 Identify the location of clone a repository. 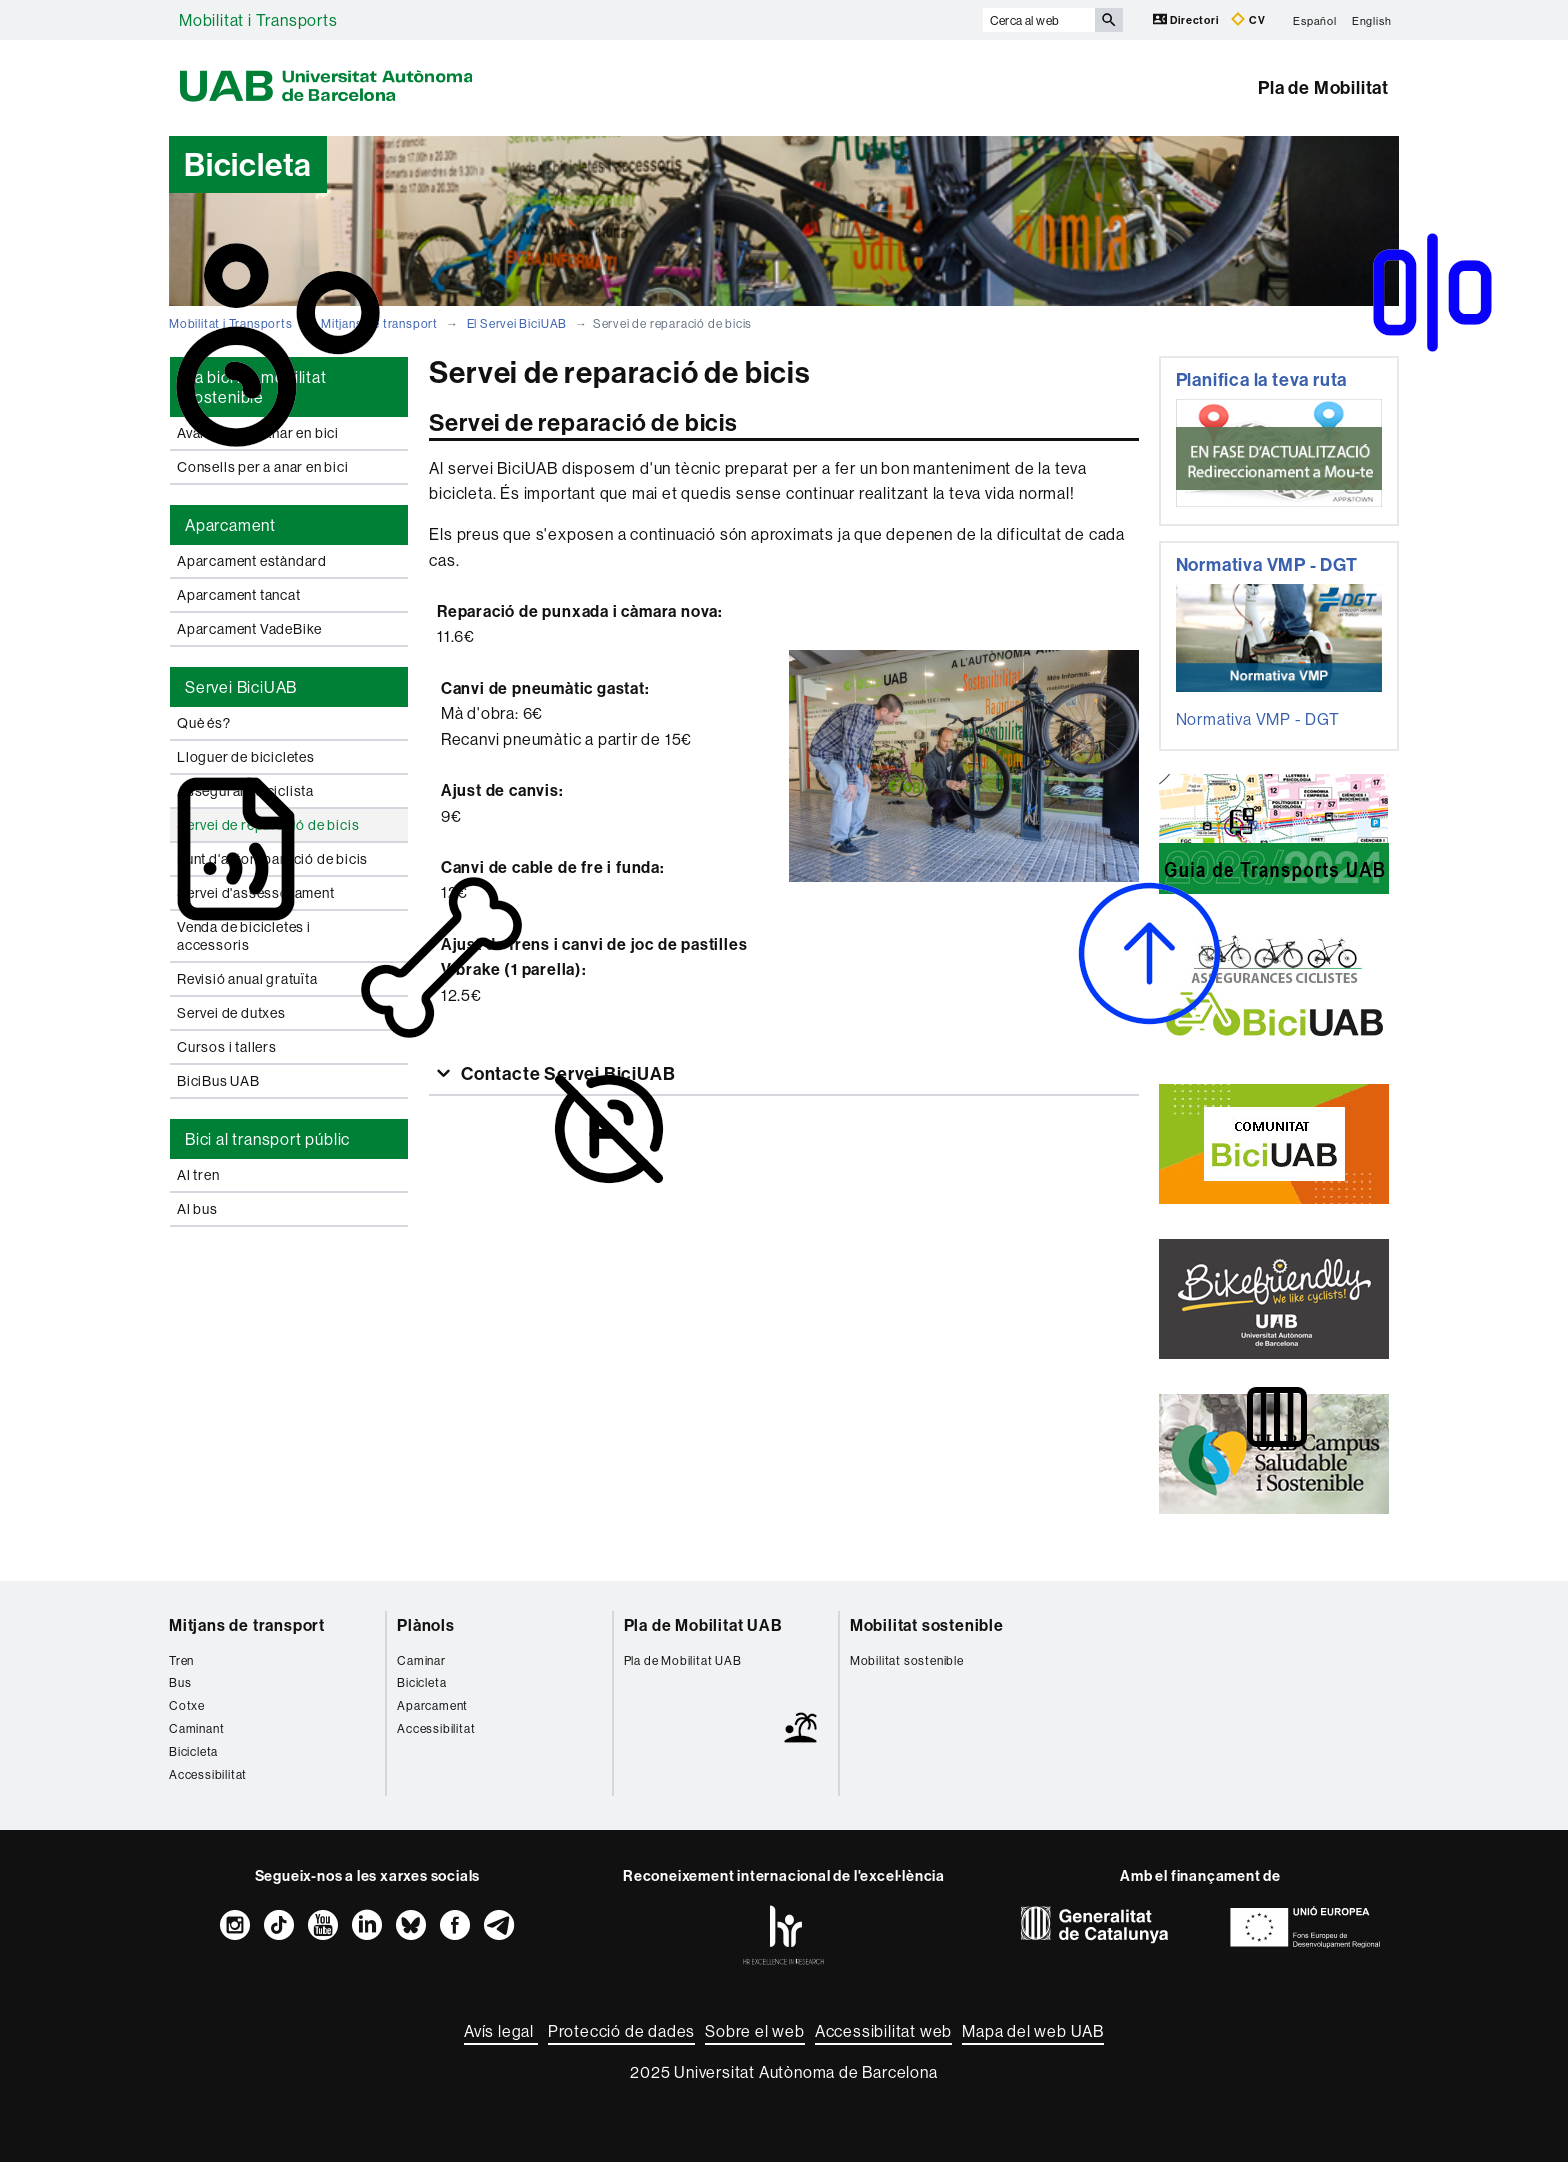
(1241, 821).